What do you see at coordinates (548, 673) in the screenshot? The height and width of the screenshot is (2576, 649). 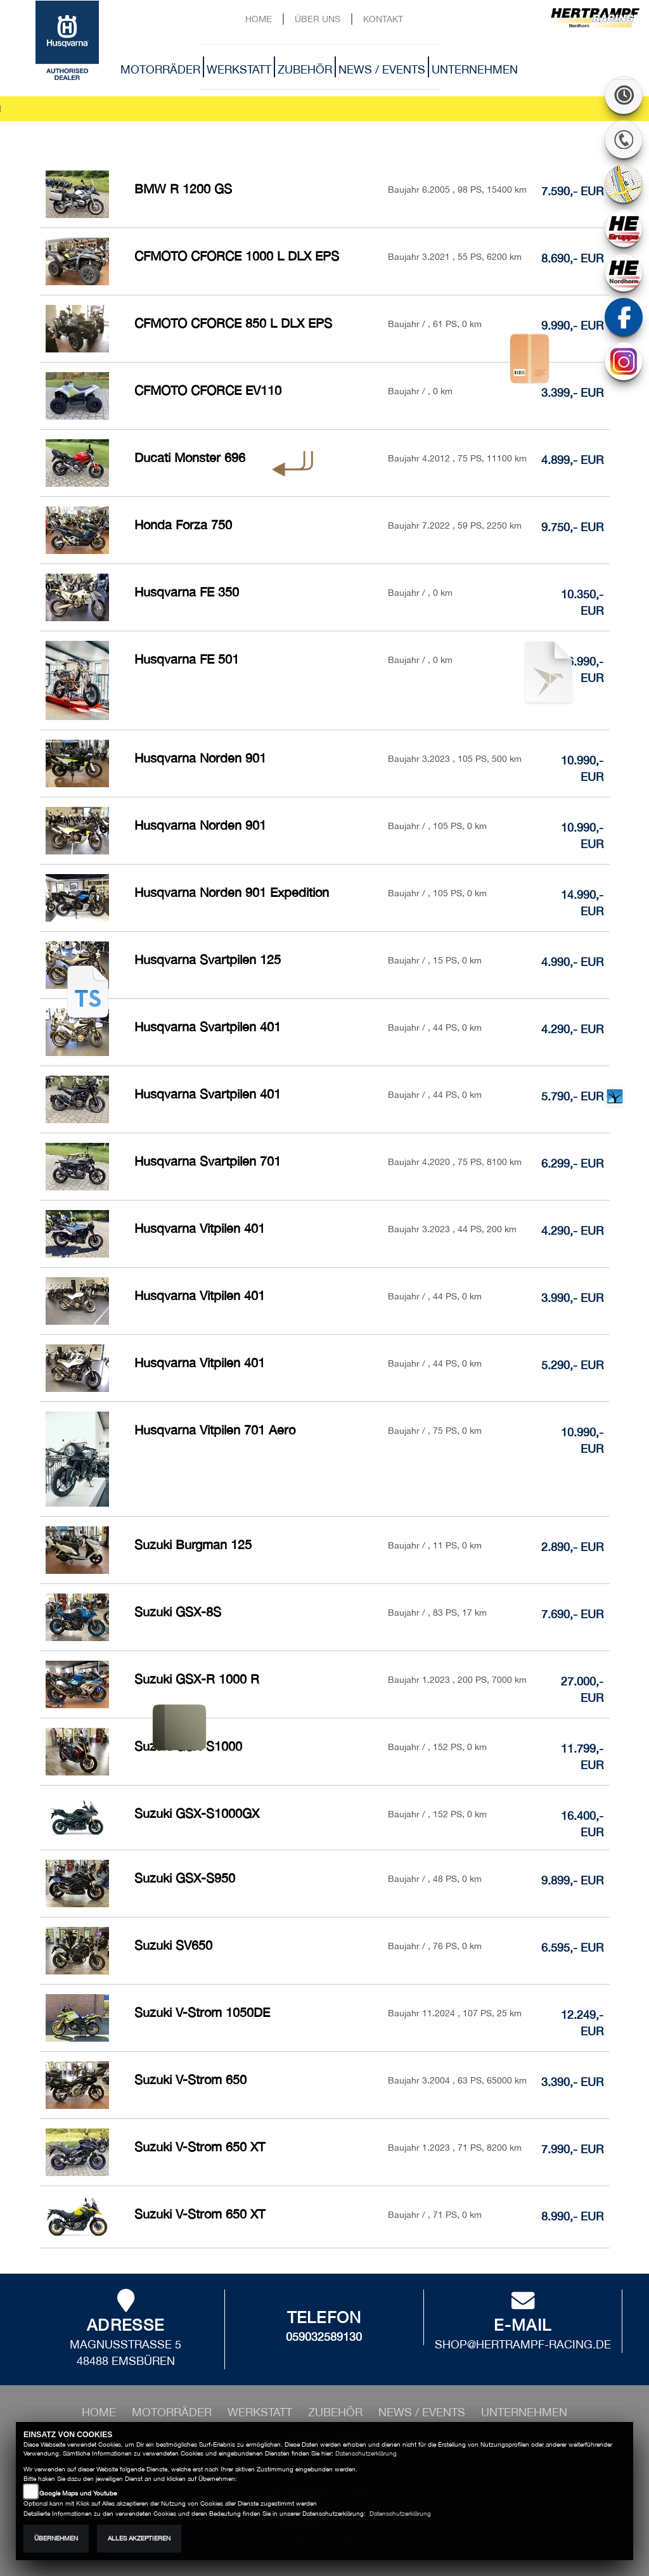 I see `snap package file type indicator` at bounding box center [548, 673].